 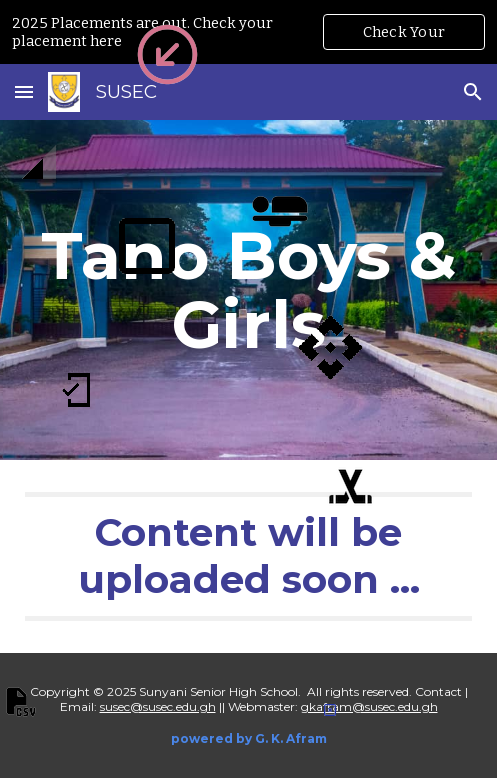 I want to click on indicates weak cellular signal strength (2 bars), so click(x=39, y=162).